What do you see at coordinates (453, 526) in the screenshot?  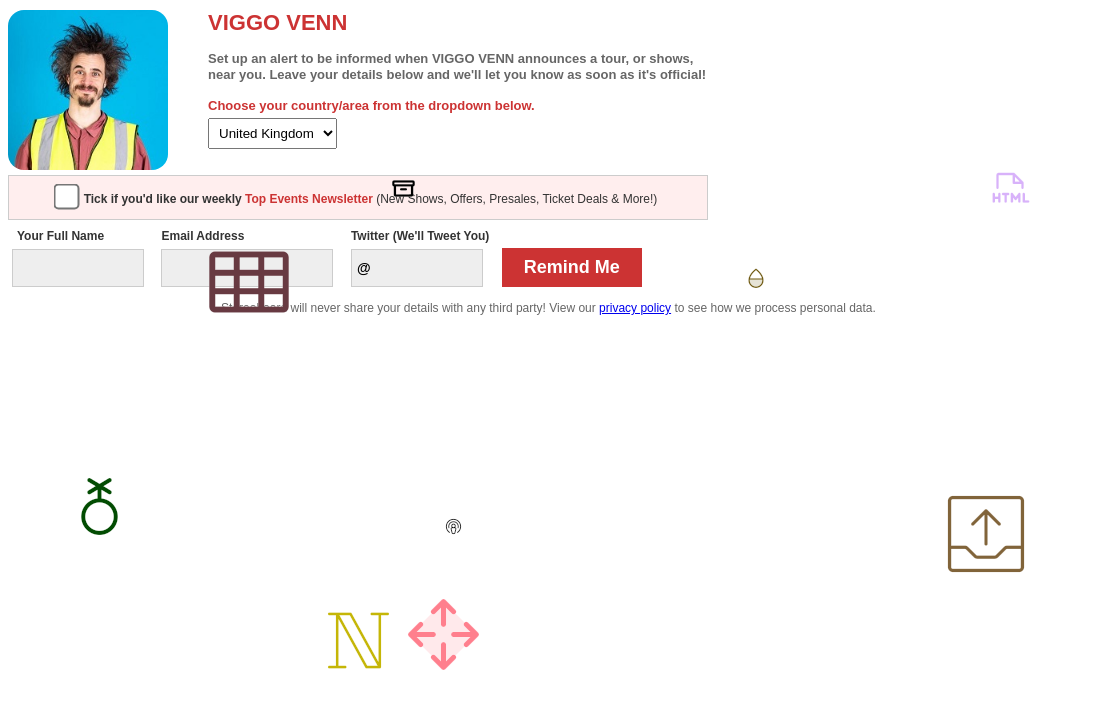 I see `open apple podcasts` at bounding box center [453, 526].